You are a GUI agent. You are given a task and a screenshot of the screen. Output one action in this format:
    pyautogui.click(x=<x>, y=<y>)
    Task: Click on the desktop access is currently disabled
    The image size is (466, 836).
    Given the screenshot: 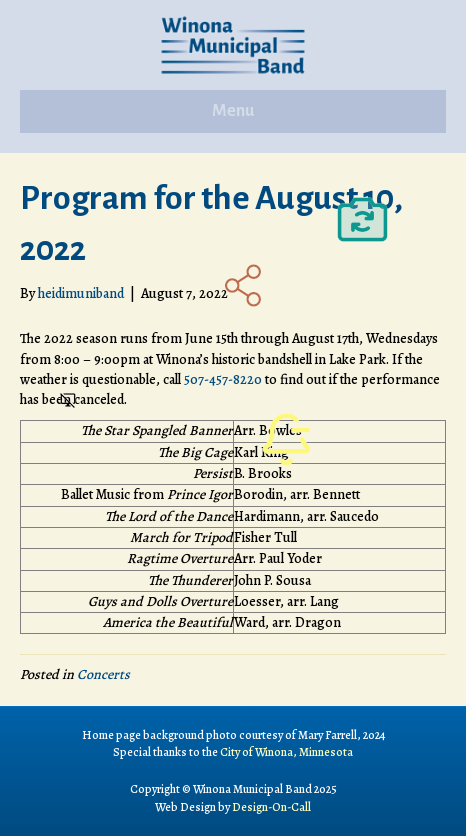 What is the action you would take?
    pyautogui.click(x=68, y=400)
    